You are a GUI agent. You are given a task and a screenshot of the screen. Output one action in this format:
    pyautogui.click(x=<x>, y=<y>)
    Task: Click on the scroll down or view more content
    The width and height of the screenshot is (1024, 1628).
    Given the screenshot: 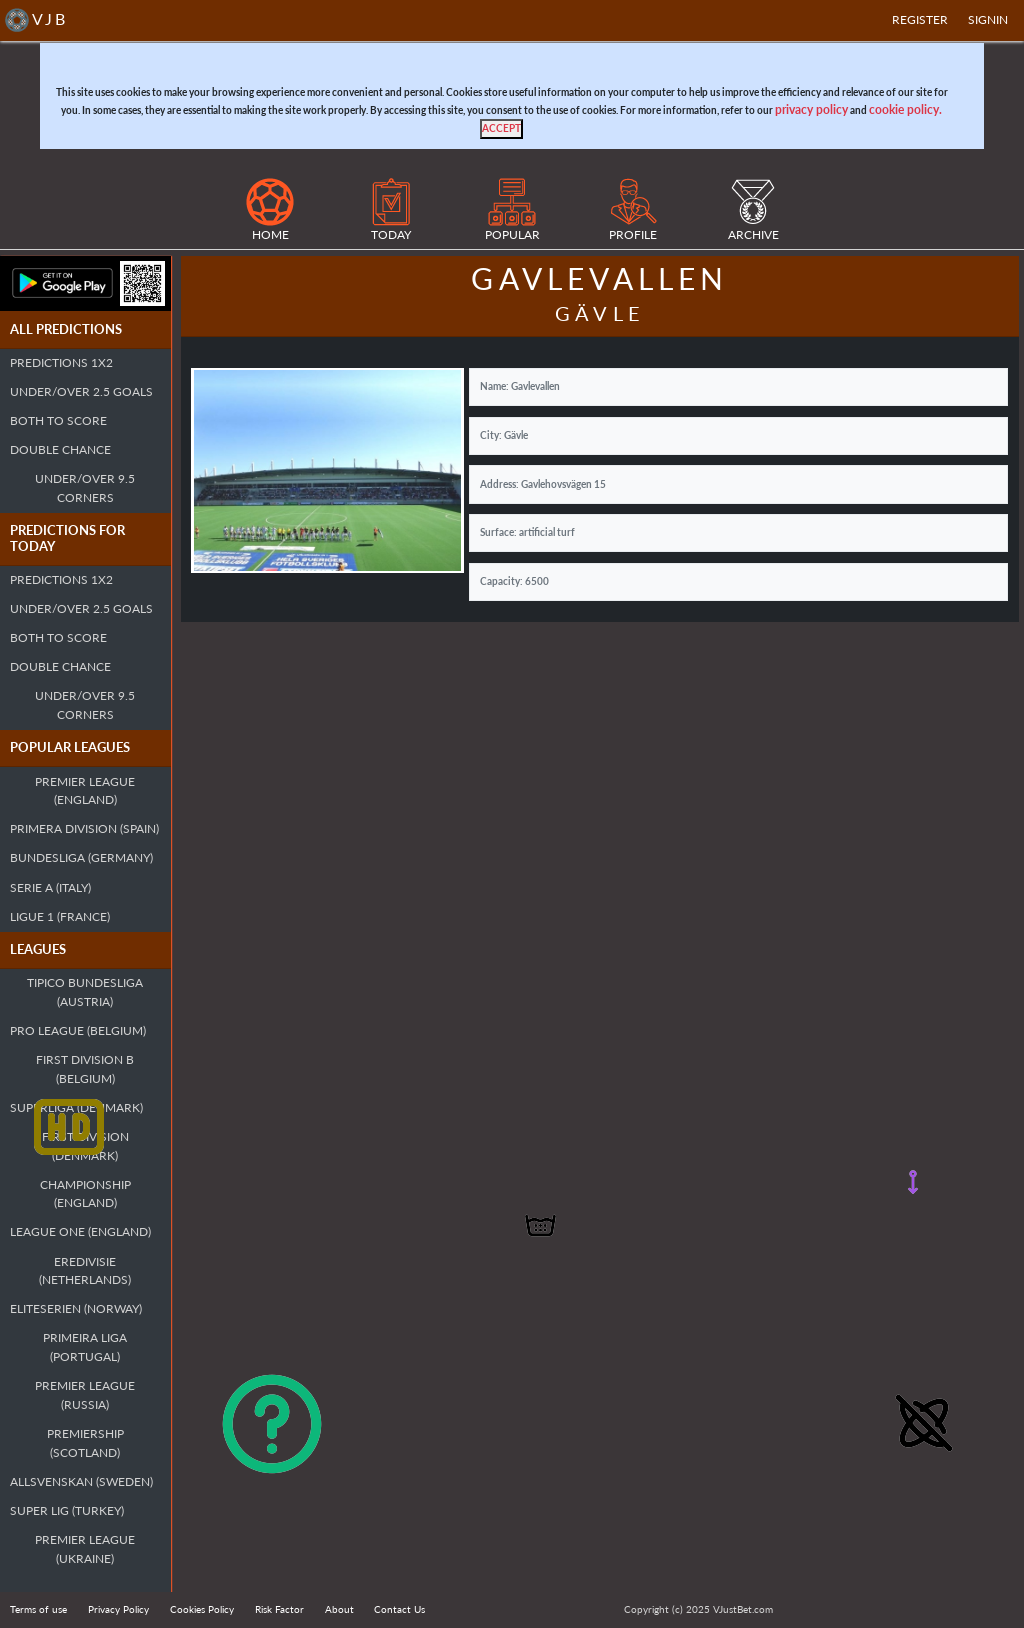 What is the action you would take?
    pyautogui.click(x=913, y=1182)
    